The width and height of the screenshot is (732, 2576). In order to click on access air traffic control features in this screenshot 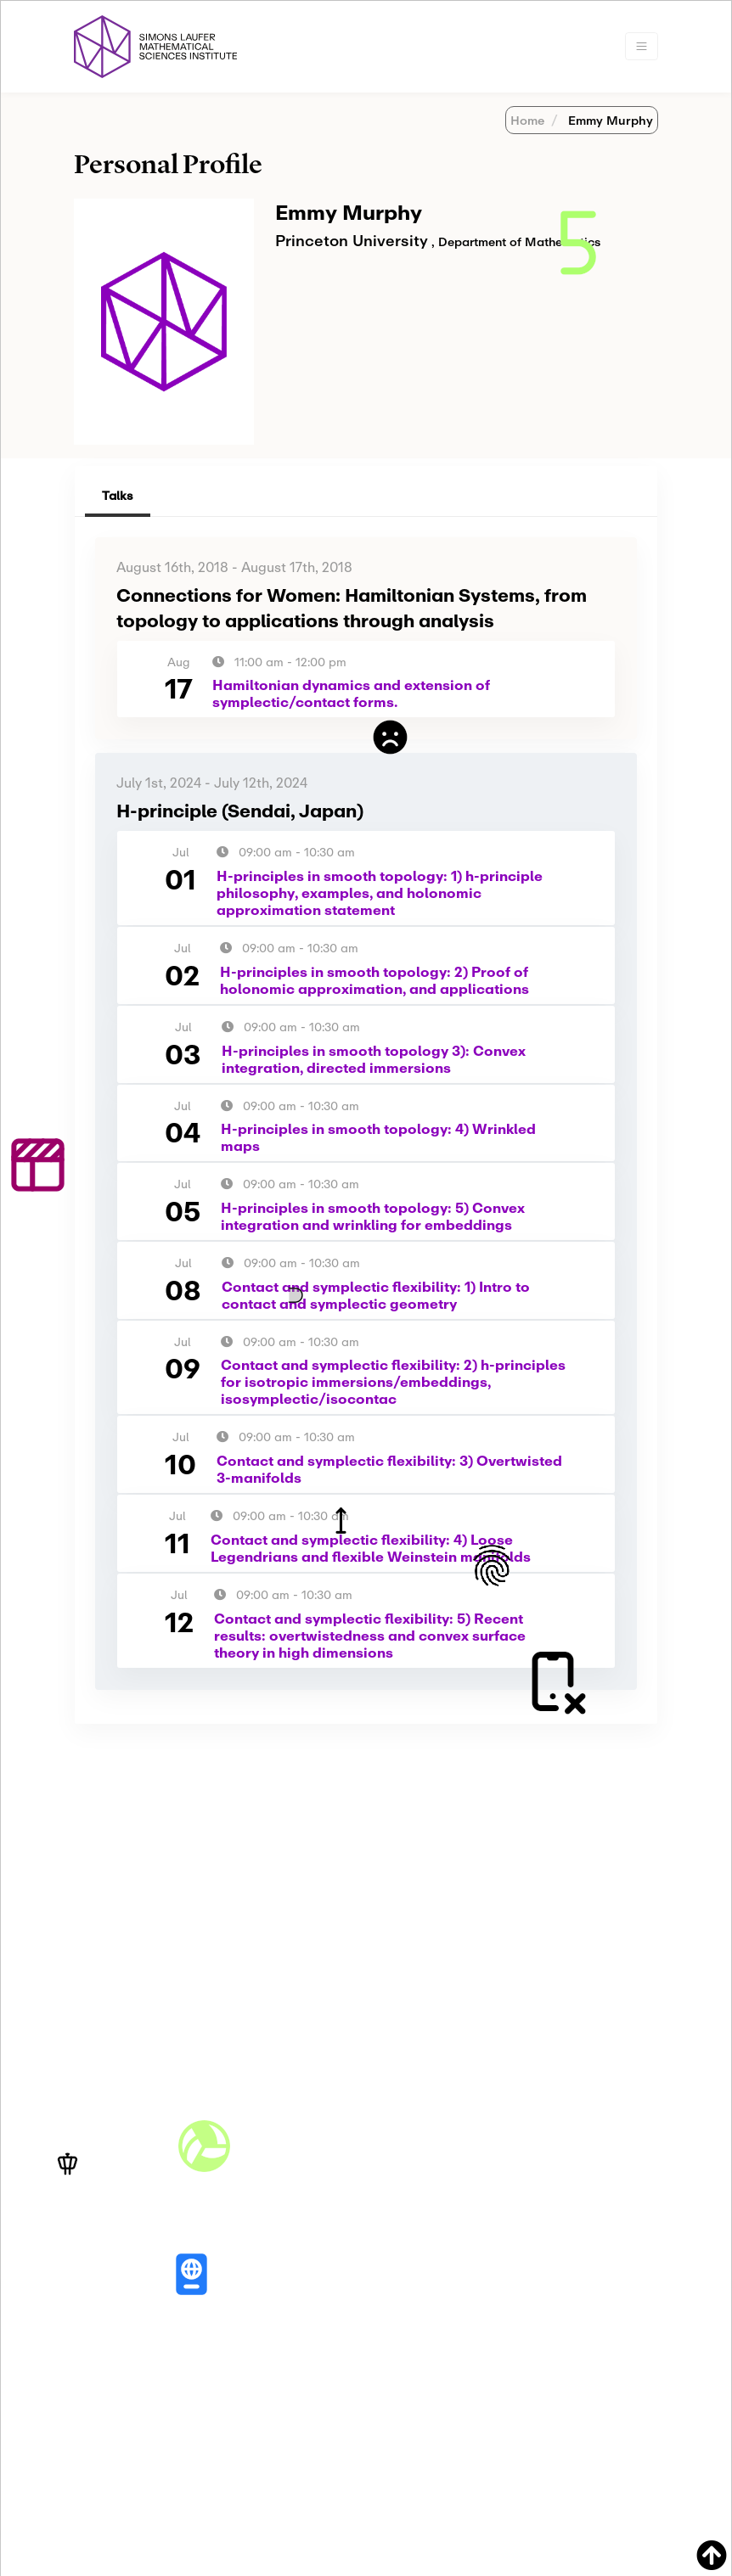, I will do `click(67, 2164)`.